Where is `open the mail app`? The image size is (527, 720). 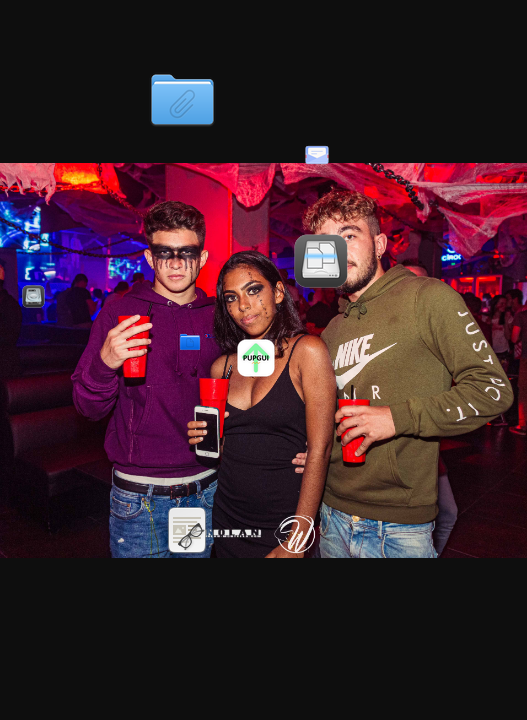 open the mail app is located at coordinates (317, 155).